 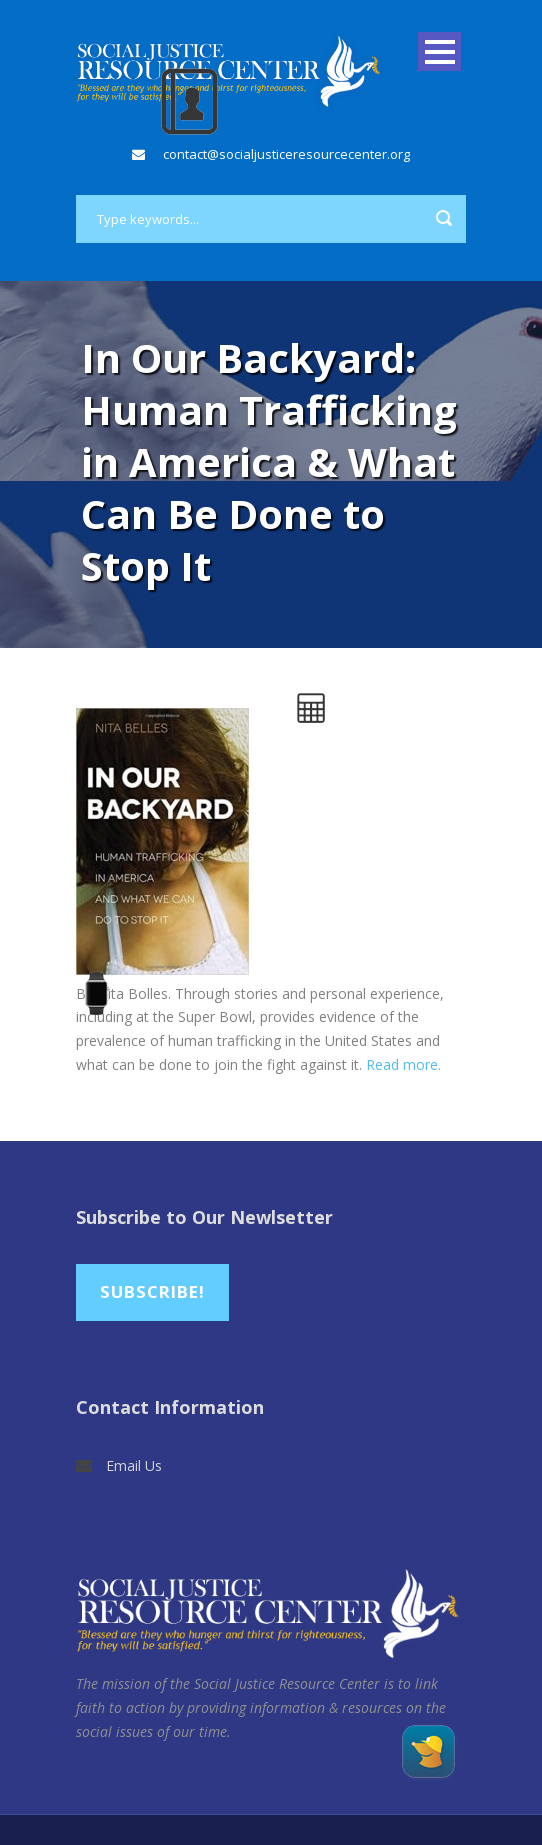 What do you see at coordinates (310, 708) in the screenshot?
I see `open the calculator app` at bounding box center [310, 708].